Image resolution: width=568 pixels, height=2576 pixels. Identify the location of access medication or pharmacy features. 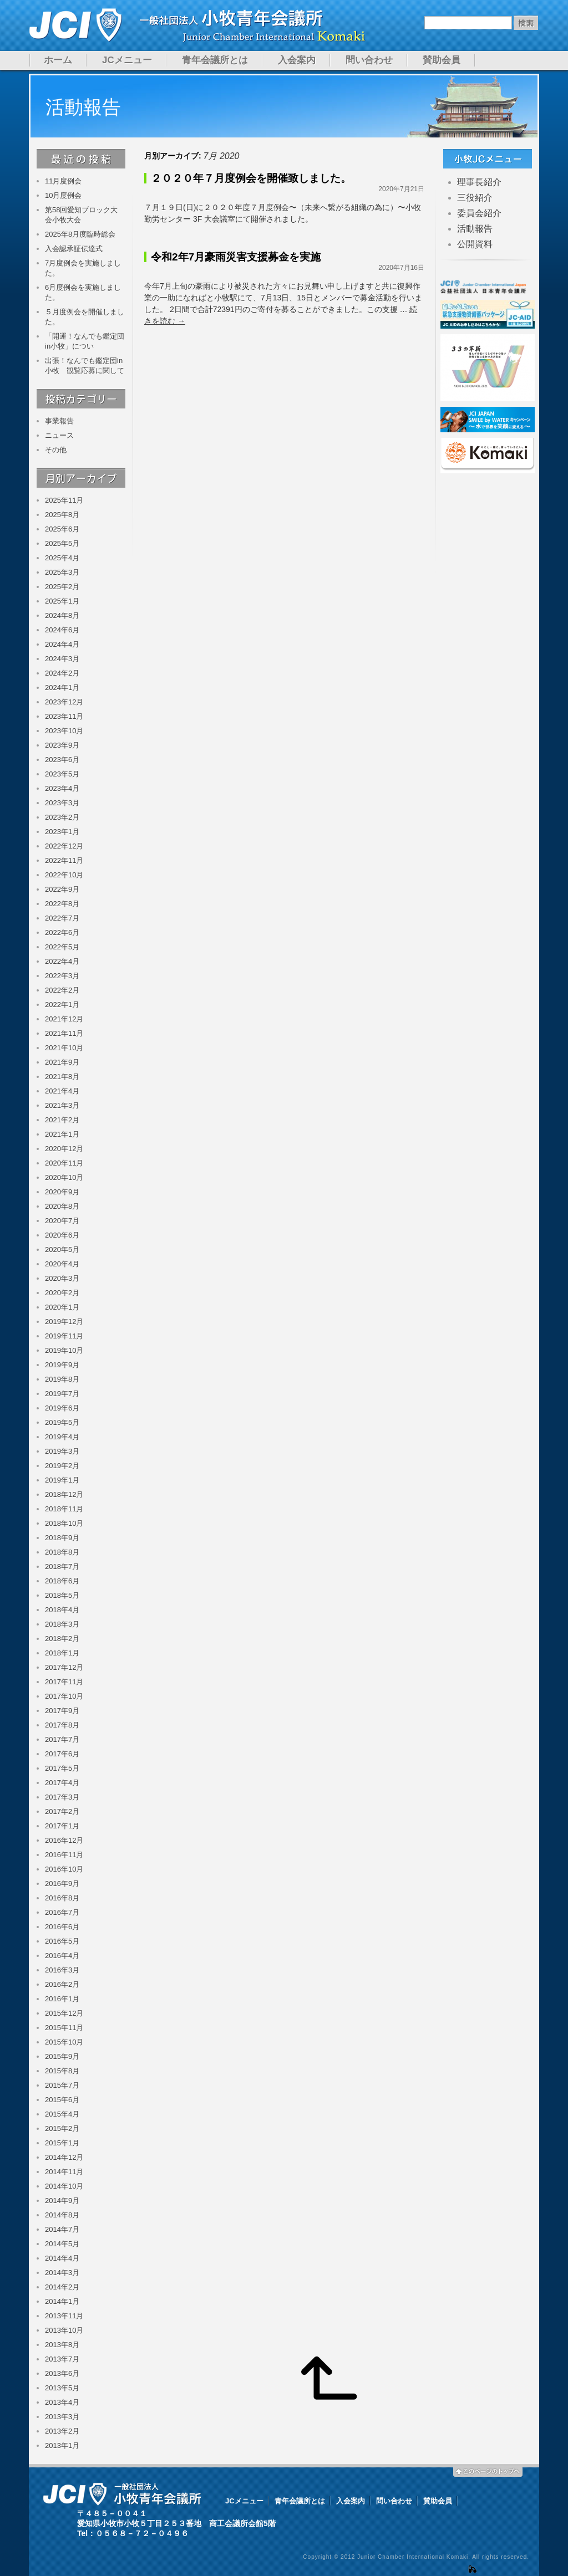
(472, 2569).